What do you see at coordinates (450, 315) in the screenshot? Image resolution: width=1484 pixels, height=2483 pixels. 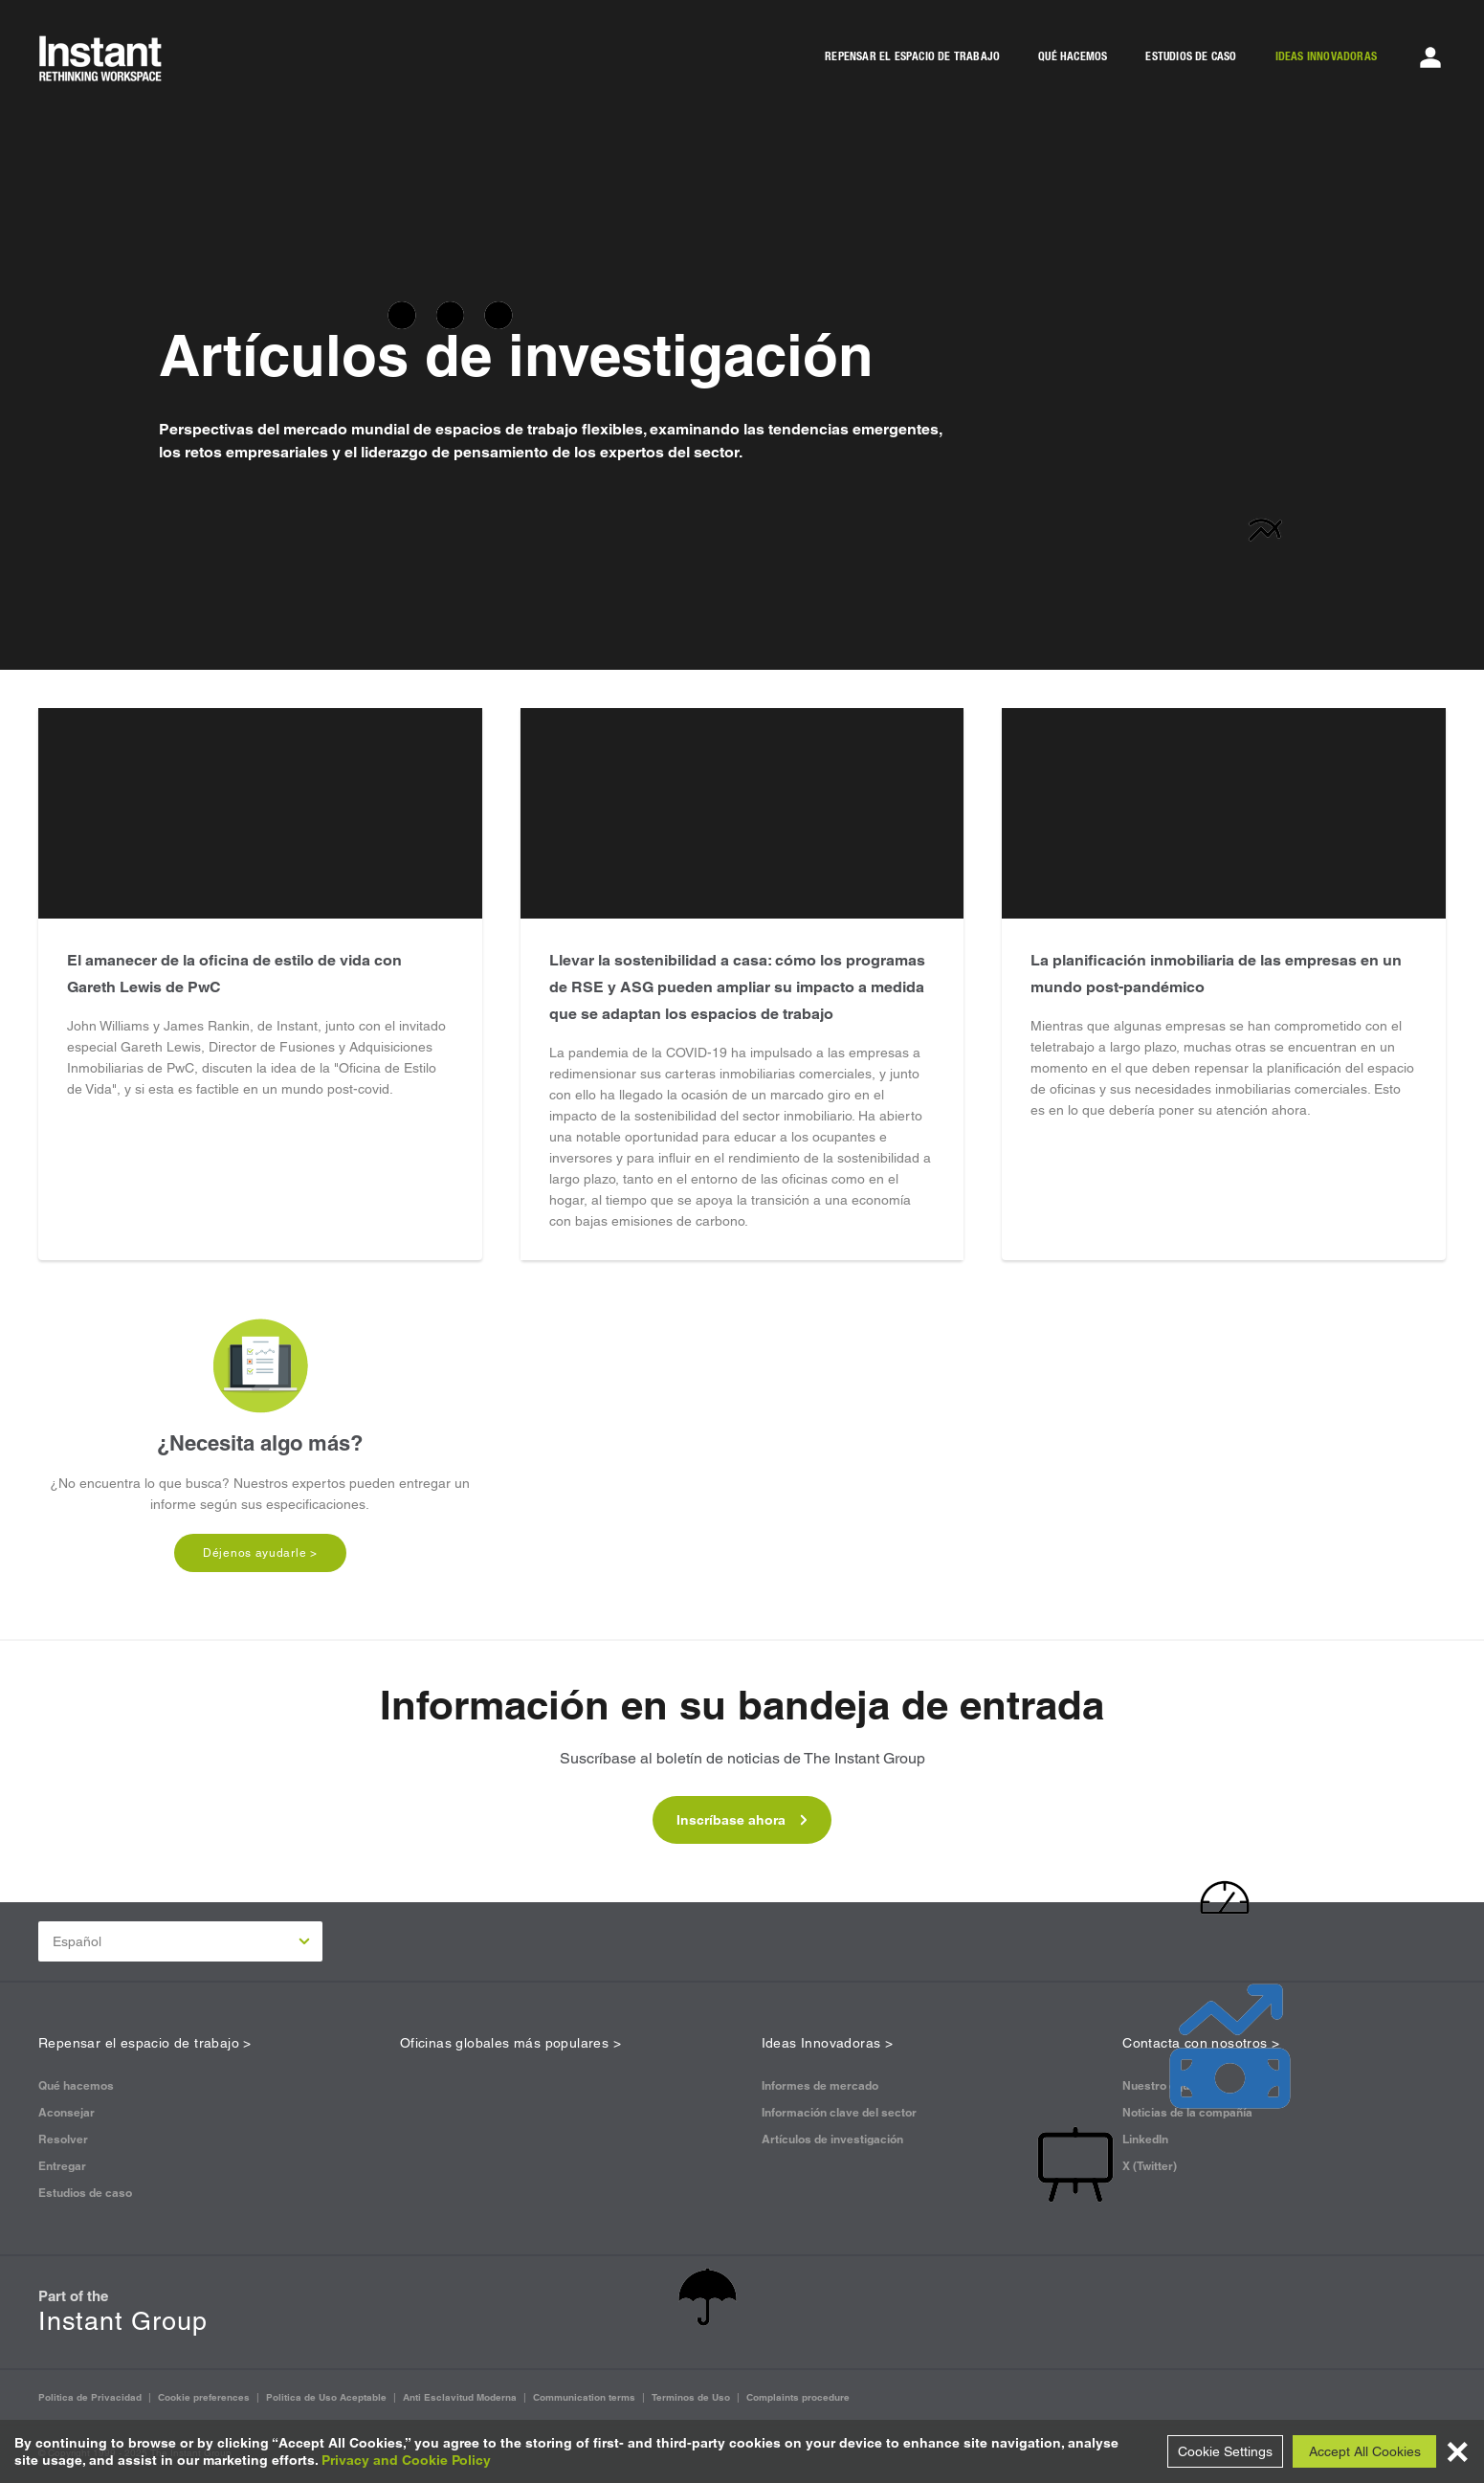 I see `open more options menu` at bounding box center [450, 315].